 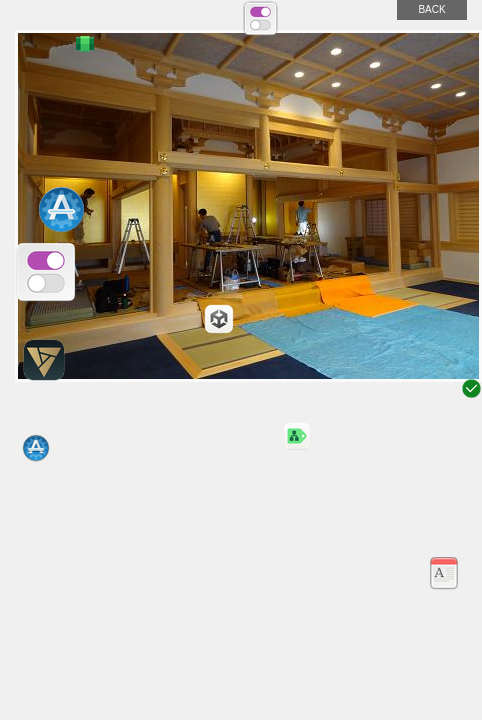 What do you see at coordinates (85, 44) in the screenshot?
I see `open android app or emulator` at bounding box center [85, 44].